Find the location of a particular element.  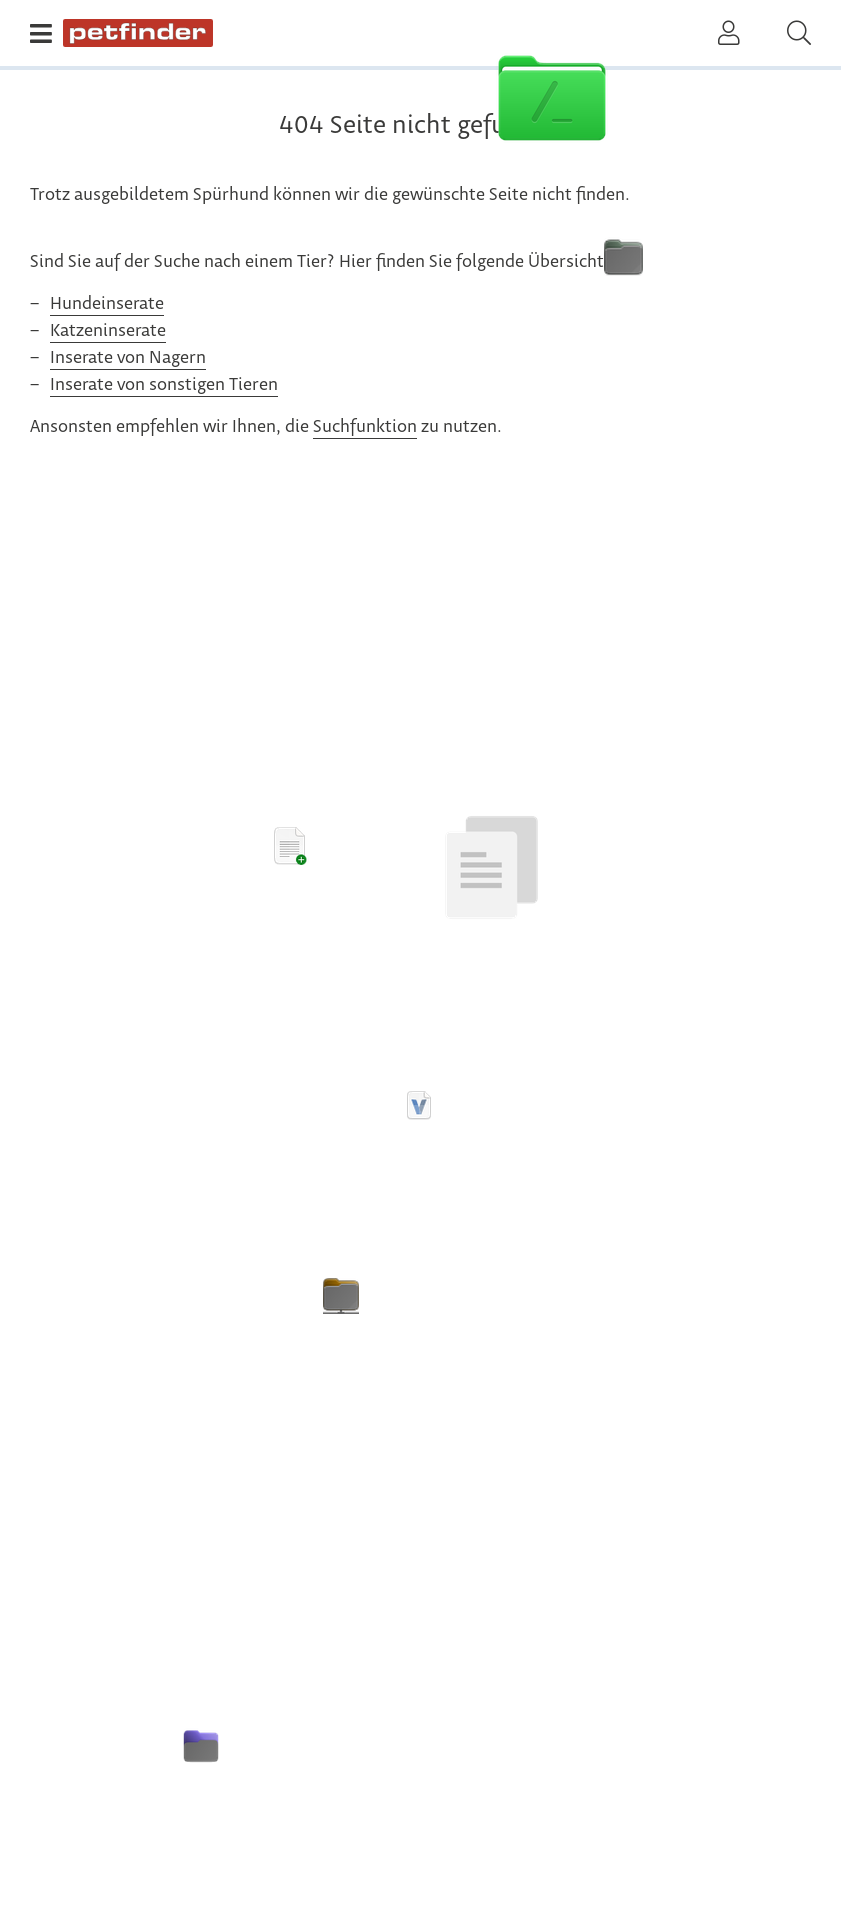

open a folder or directory is located at coordinates (623, 256).